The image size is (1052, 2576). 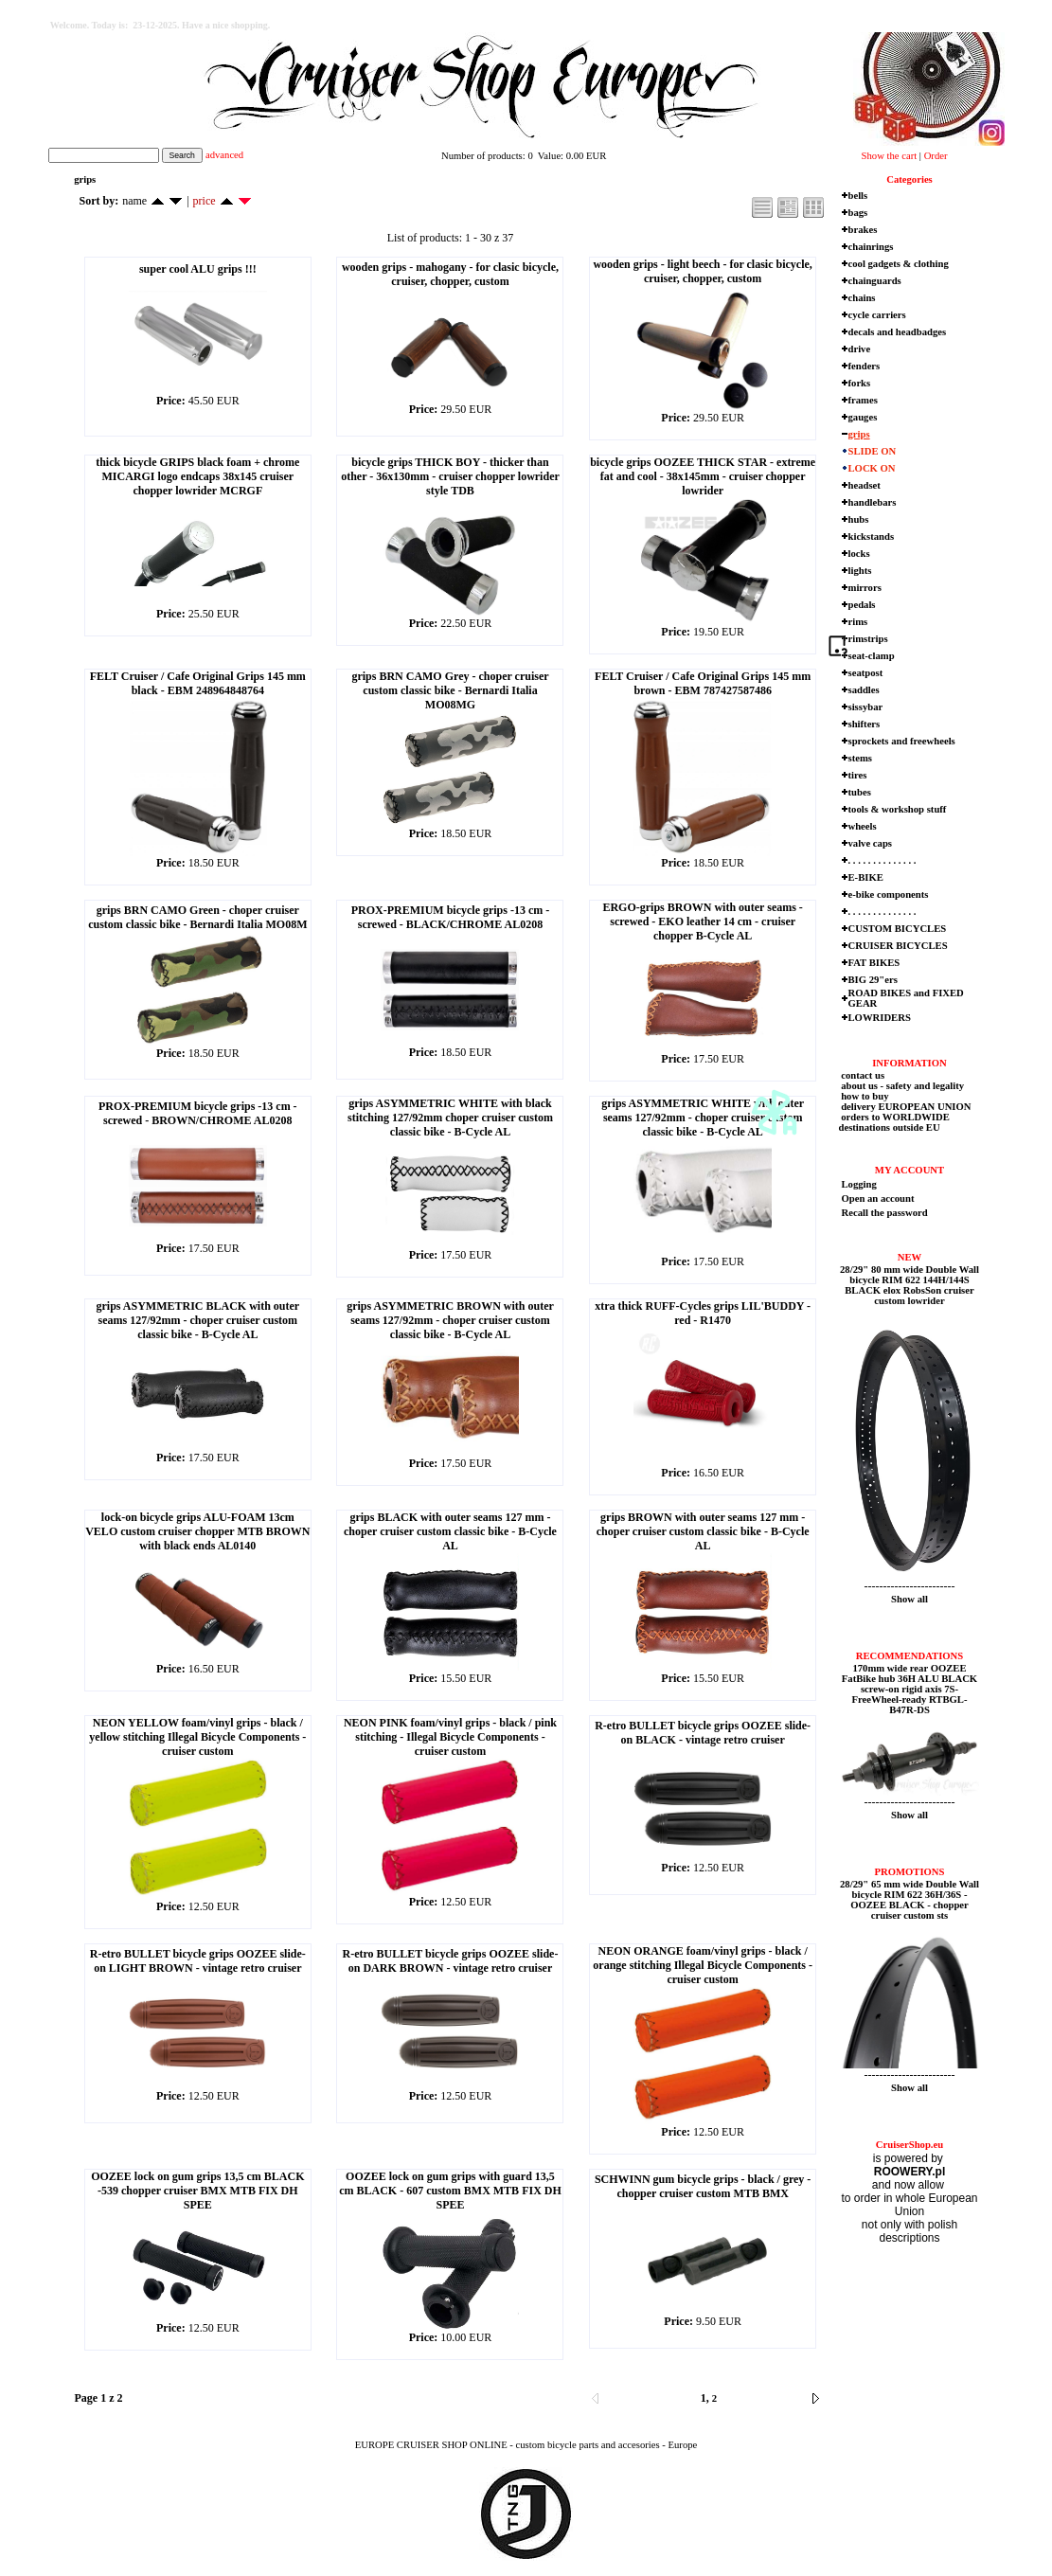 I want to click on tablet device help or support, so click(x=837, y=646).